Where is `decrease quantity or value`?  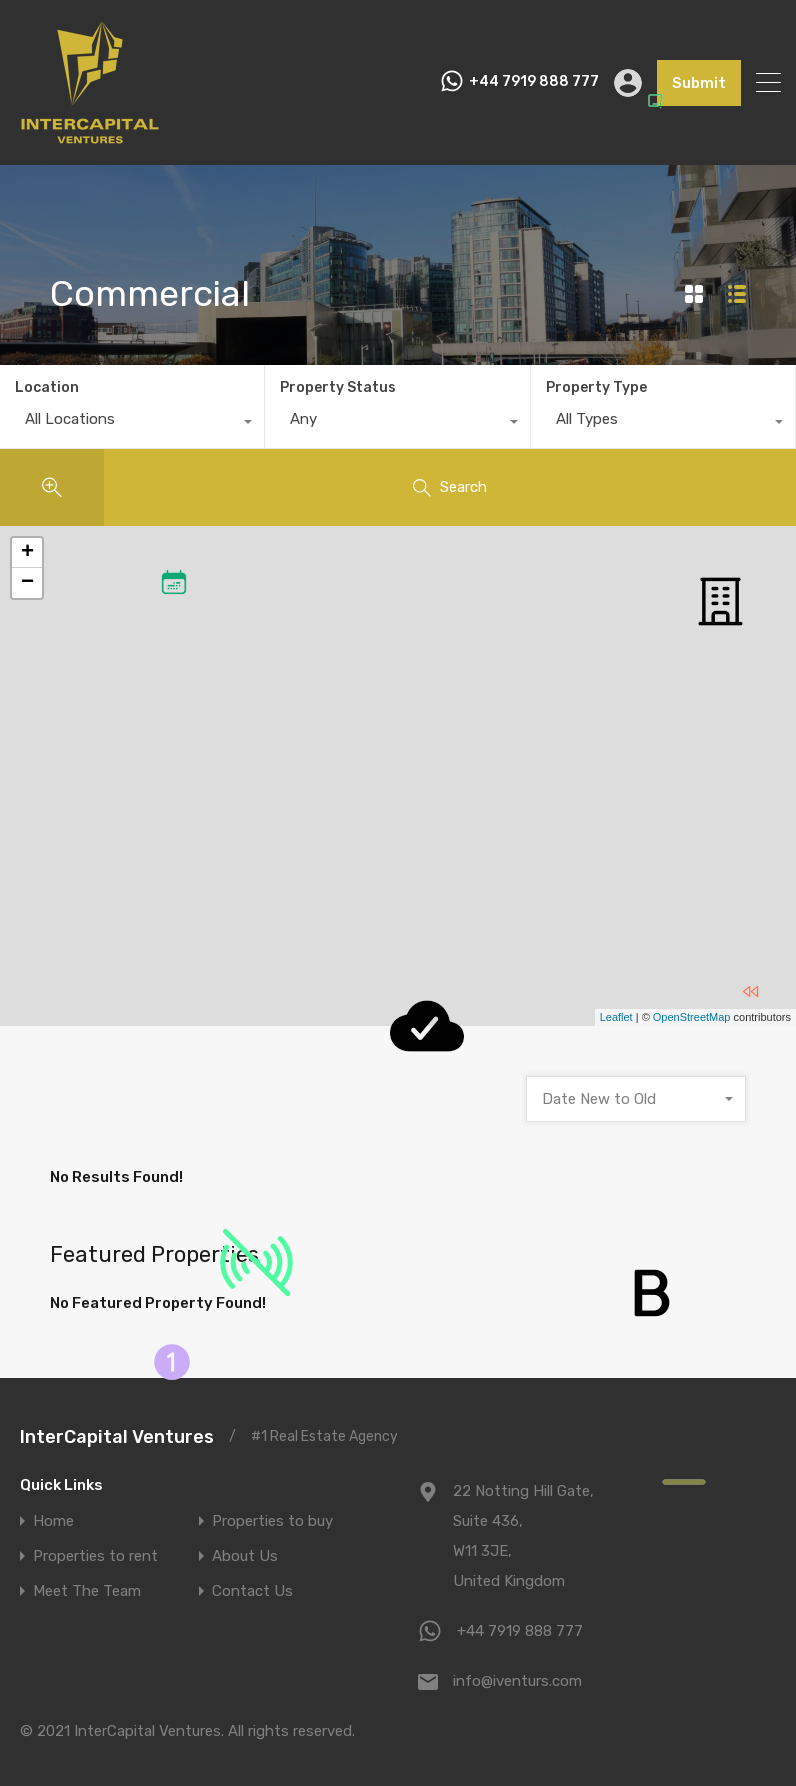 decrease quantity or value is located at coordinates (684, 1482).